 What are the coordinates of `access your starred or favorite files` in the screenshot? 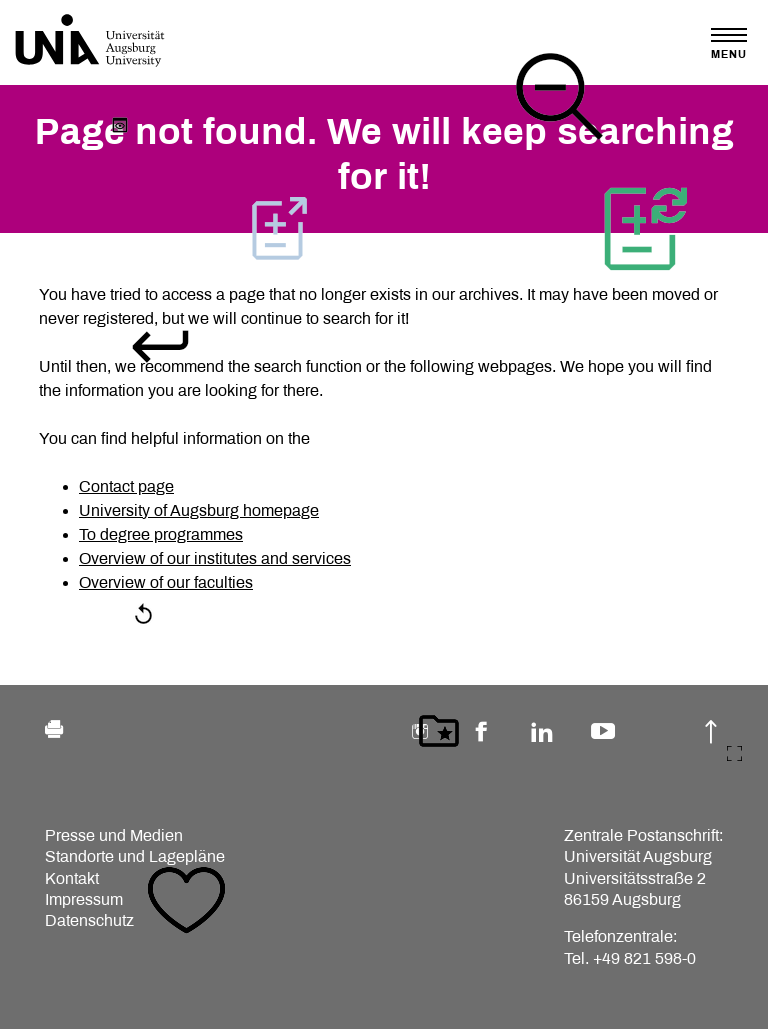 It's located at (439, 731).